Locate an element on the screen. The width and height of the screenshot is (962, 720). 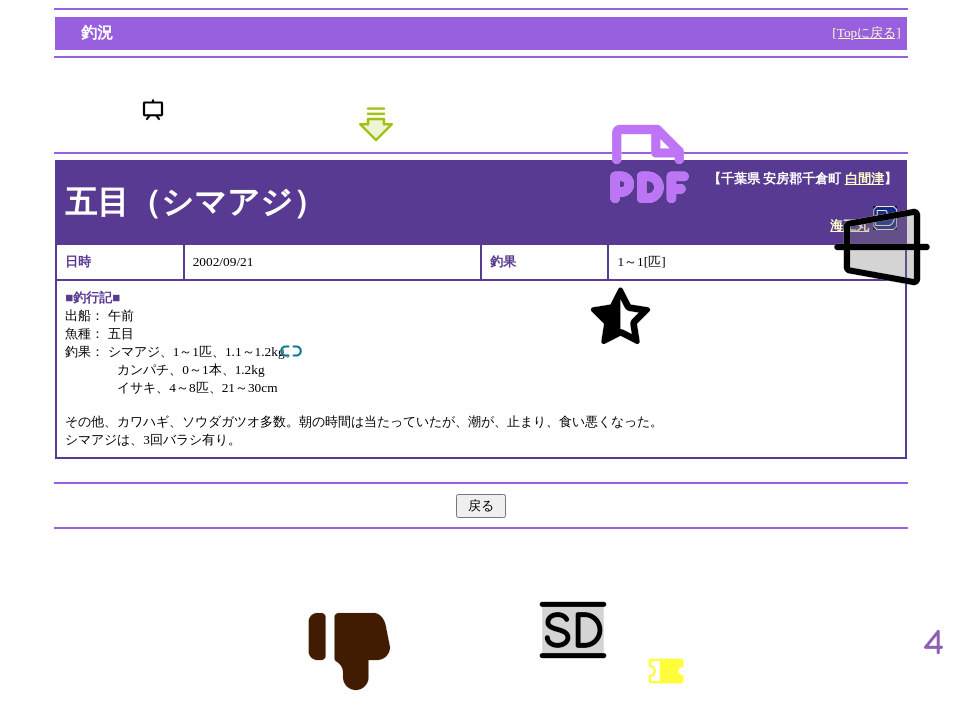
dislike or downvote content is located at coordinates (351, 651).